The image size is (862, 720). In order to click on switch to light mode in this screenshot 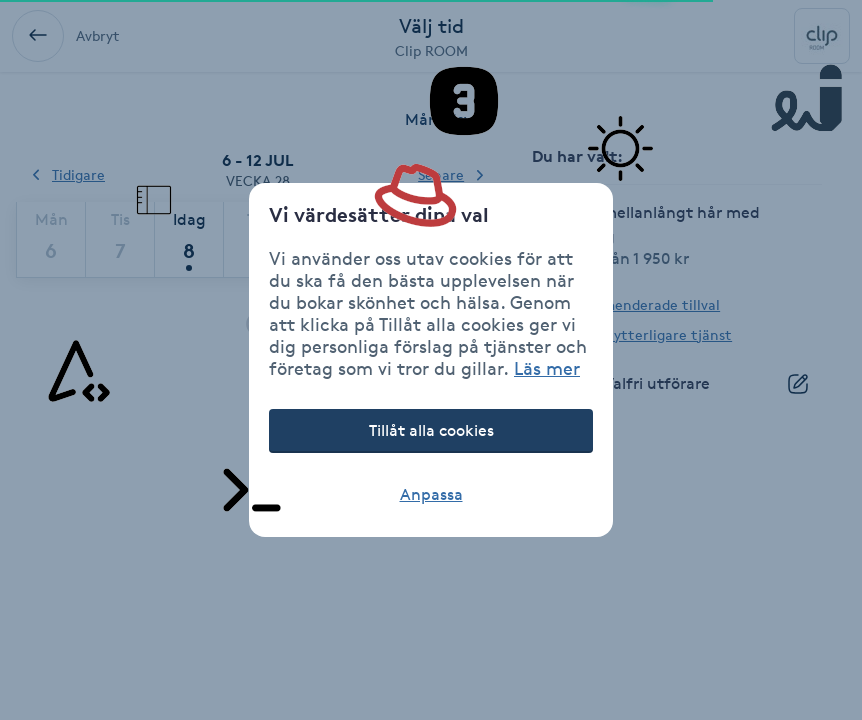, I will do `click(620, 148)`.